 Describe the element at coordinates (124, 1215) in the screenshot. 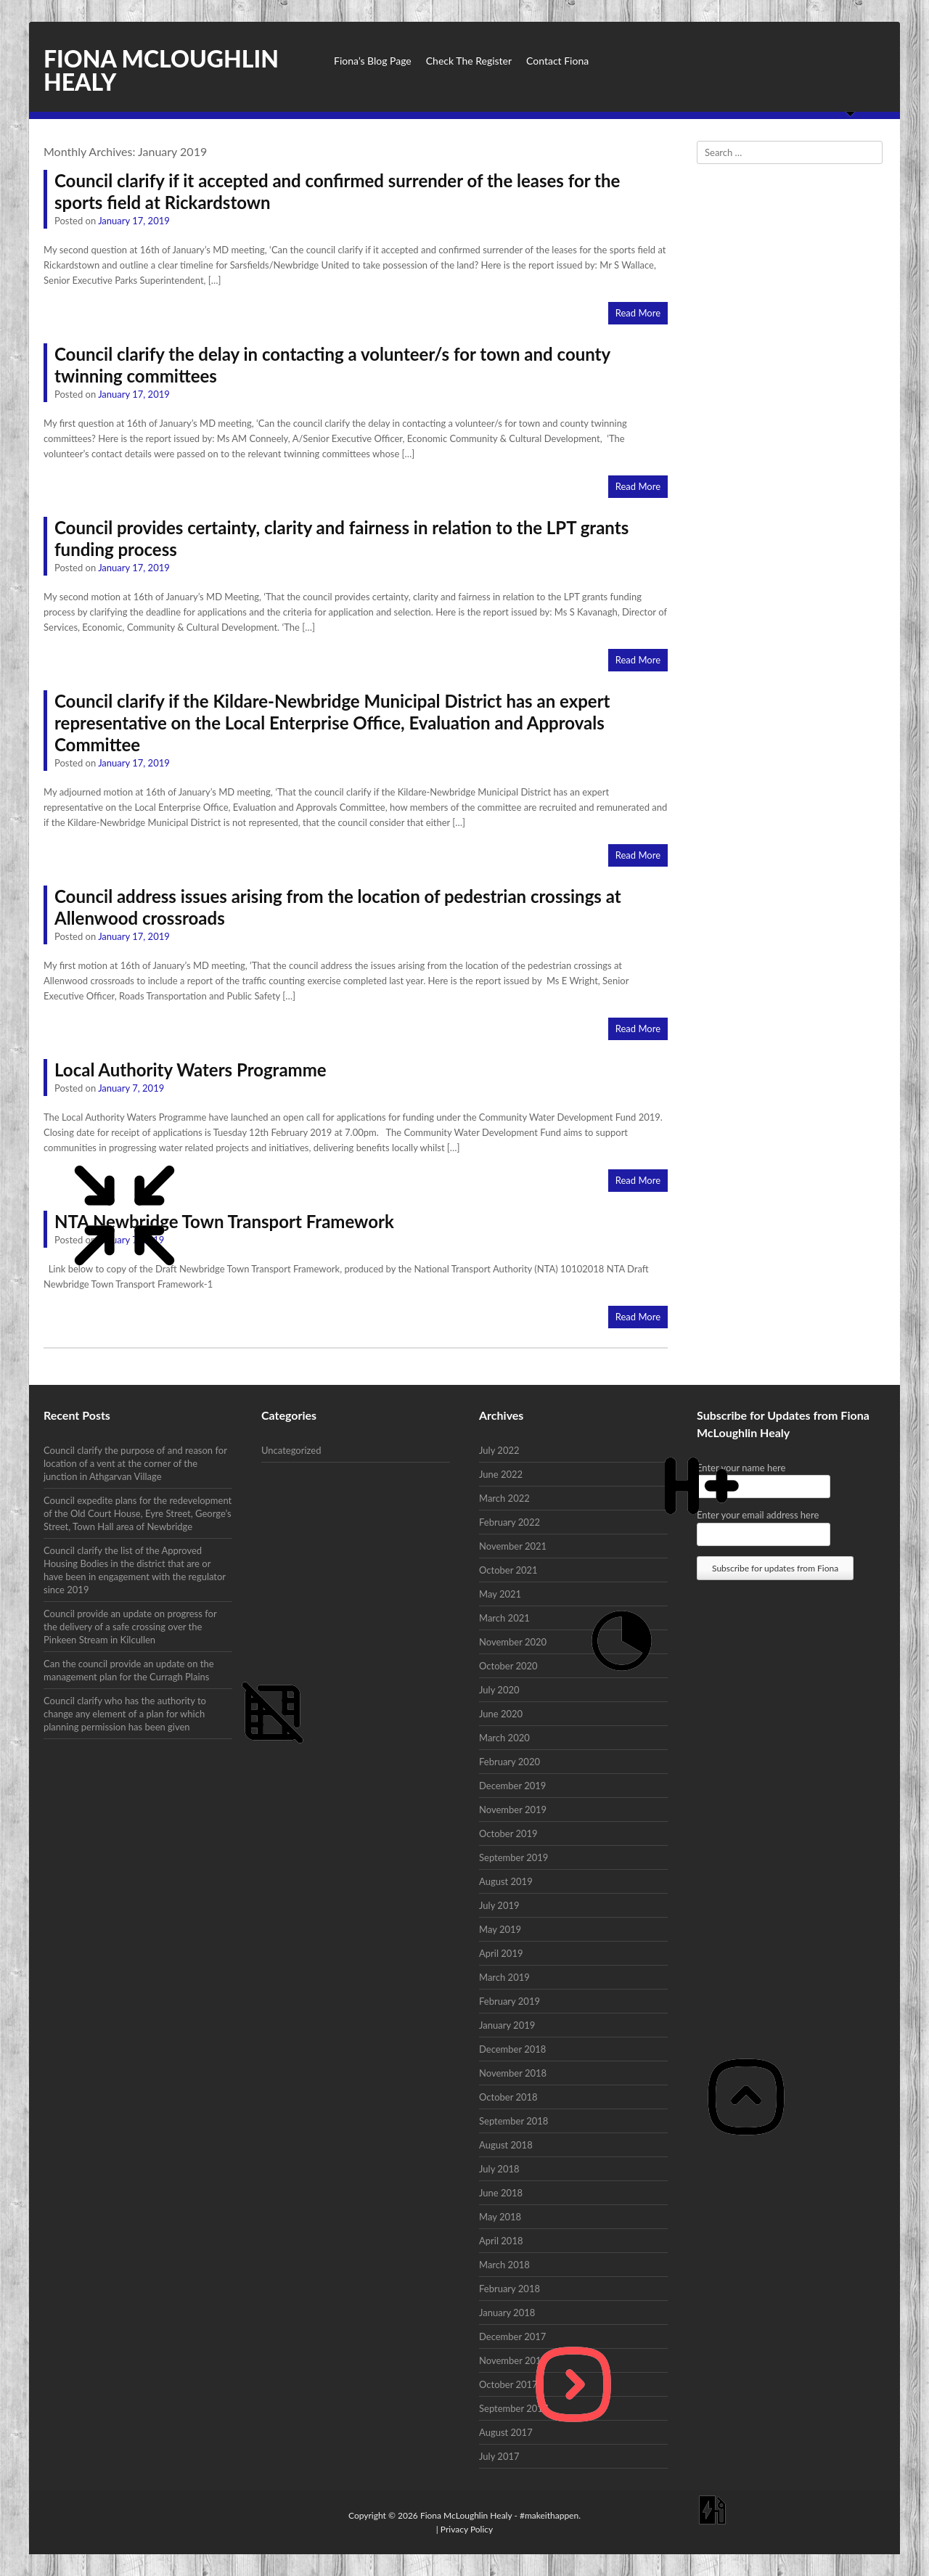

I see `minimize or collapse a window` at that location.